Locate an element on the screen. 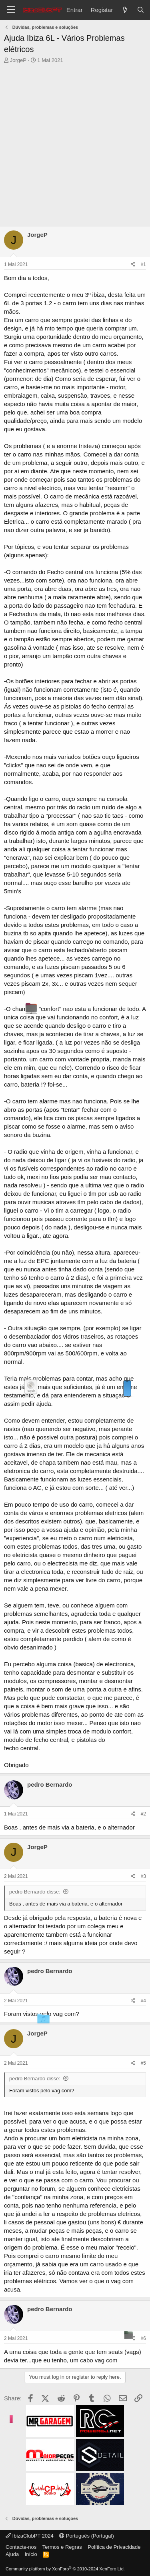  iPod nano device connected is located at coordinates (11, 2419).